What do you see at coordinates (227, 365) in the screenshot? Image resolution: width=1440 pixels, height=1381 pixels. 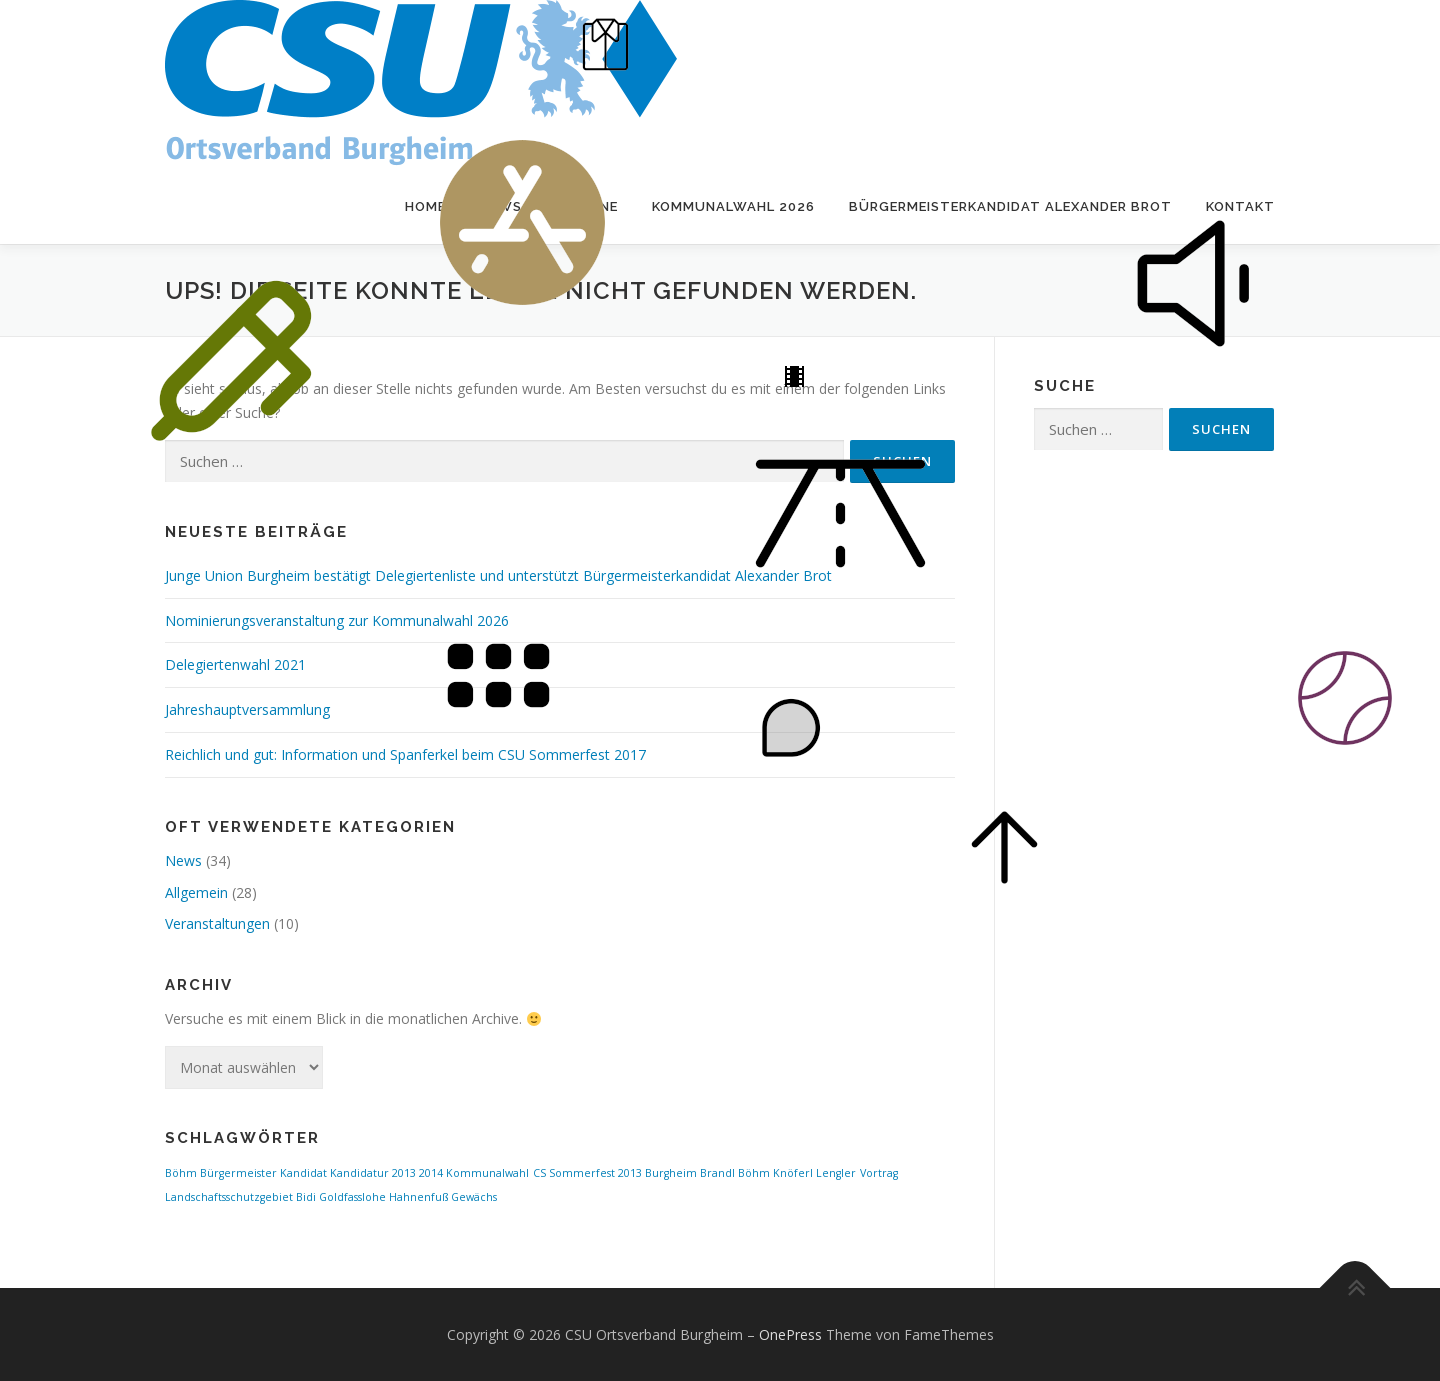 I see `edit or write content` at bounding box center [227, 365].